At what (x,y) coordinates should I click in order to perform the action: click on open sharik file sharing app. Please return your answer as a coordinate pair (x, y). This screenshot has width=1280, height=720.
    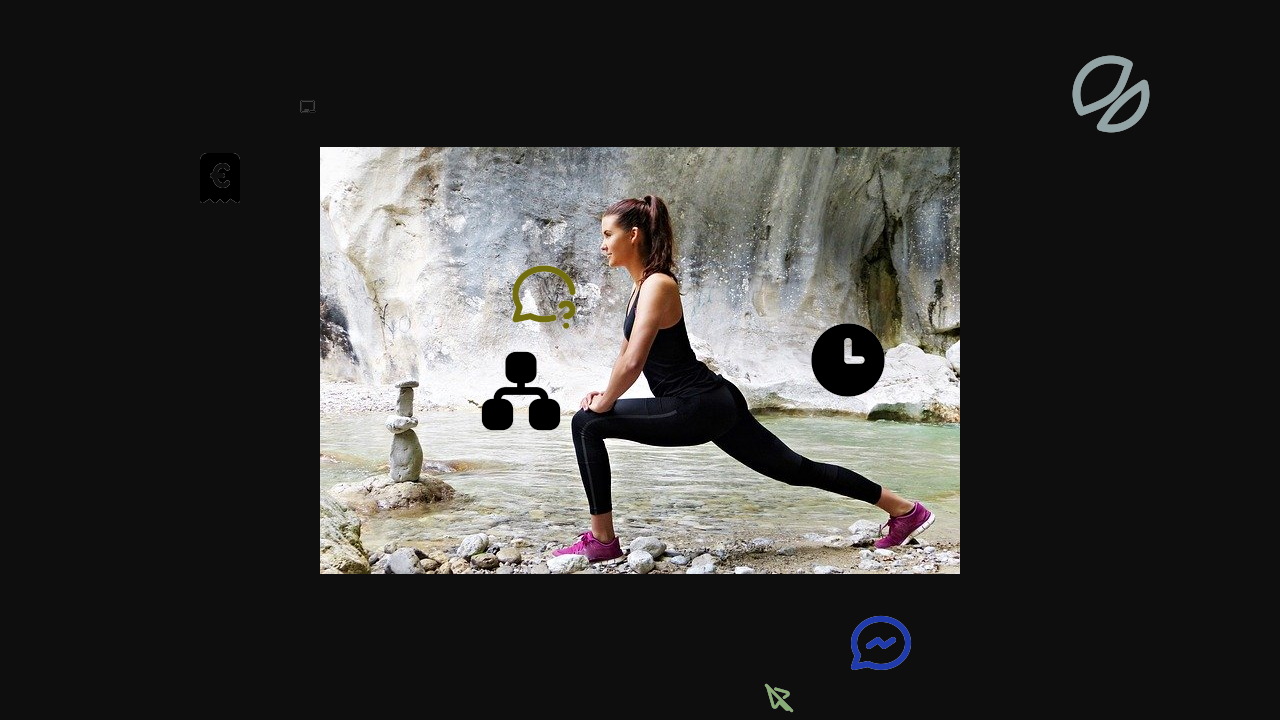
    Looking at the image, I should click on (1111, 94).